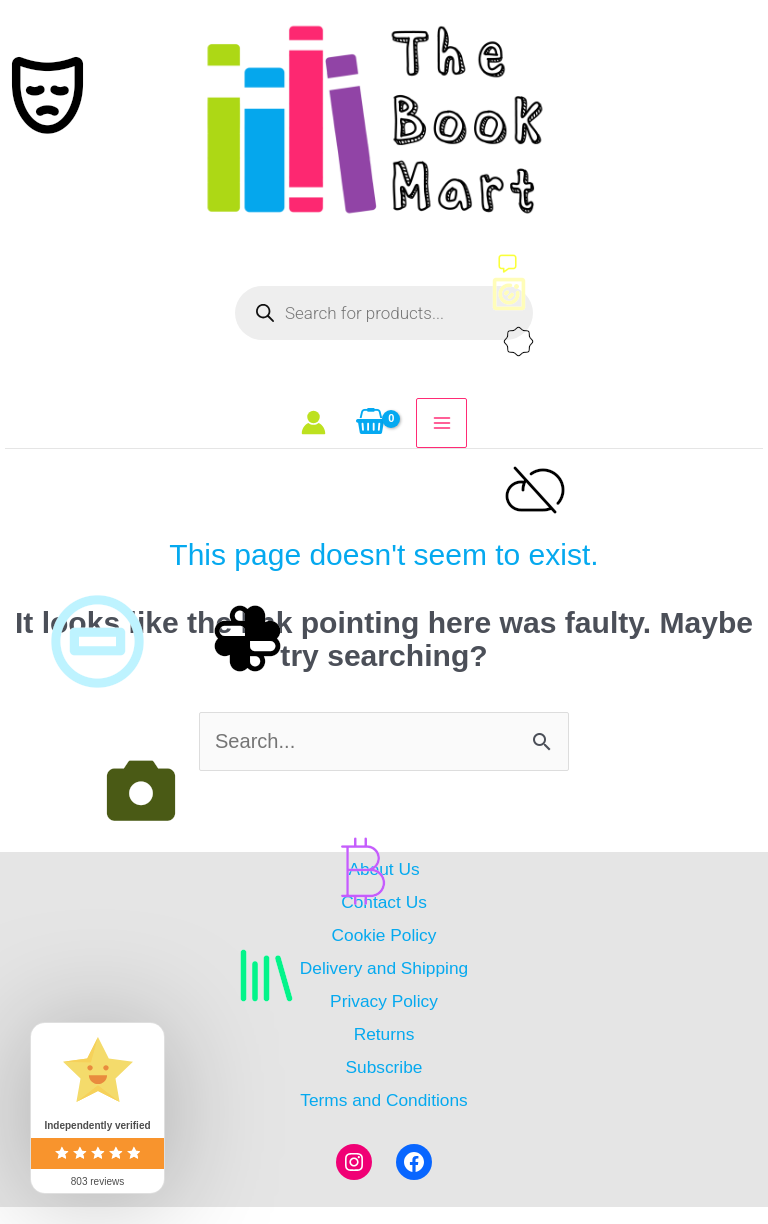 This screenshot has width=768, height=1224. What do you see at coordinates (247, 638) in the screenshot?
I see `open Slack messaging app` at bounding box center [247, 638].